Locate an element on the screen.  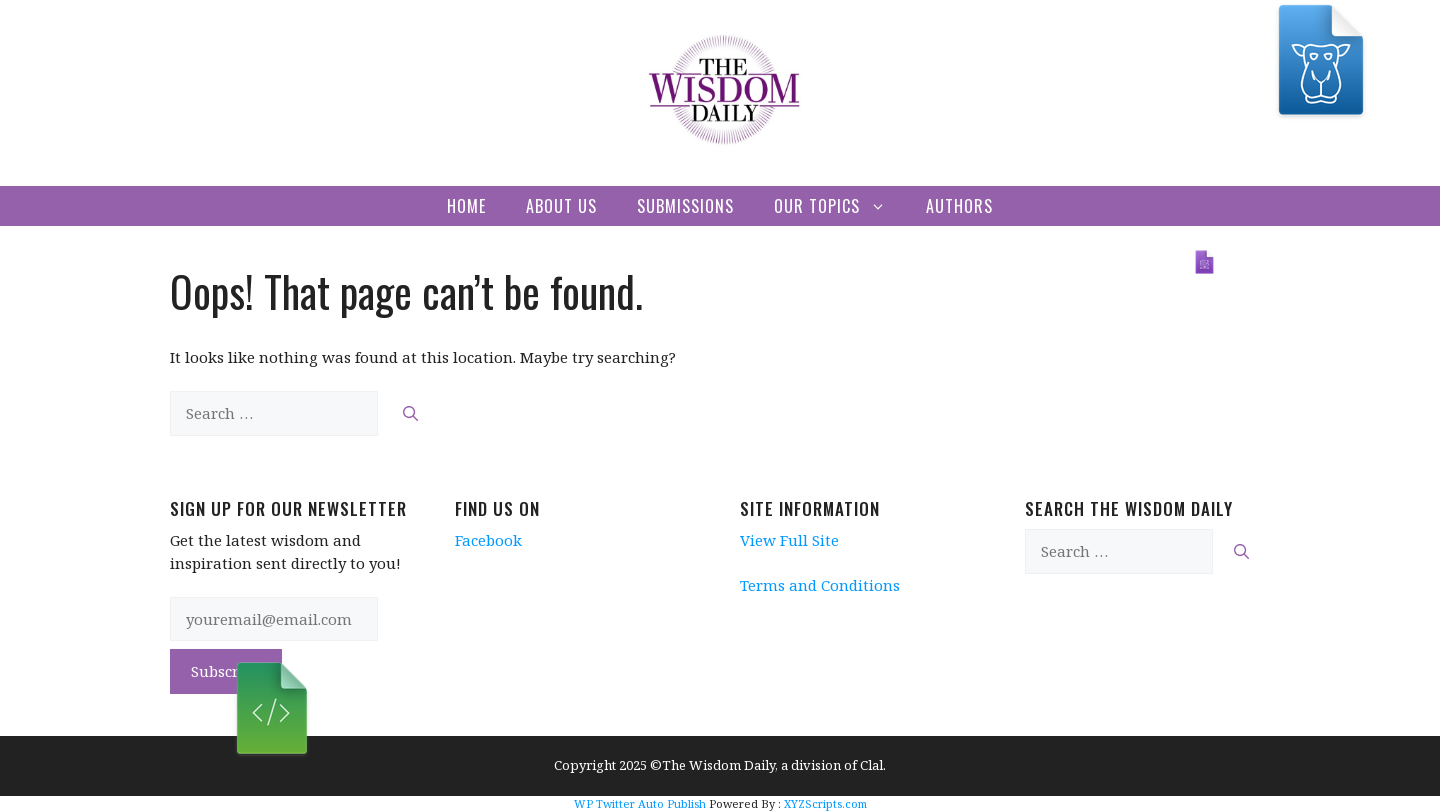
a perl script or programming file is located at coordinates (1321, 62).